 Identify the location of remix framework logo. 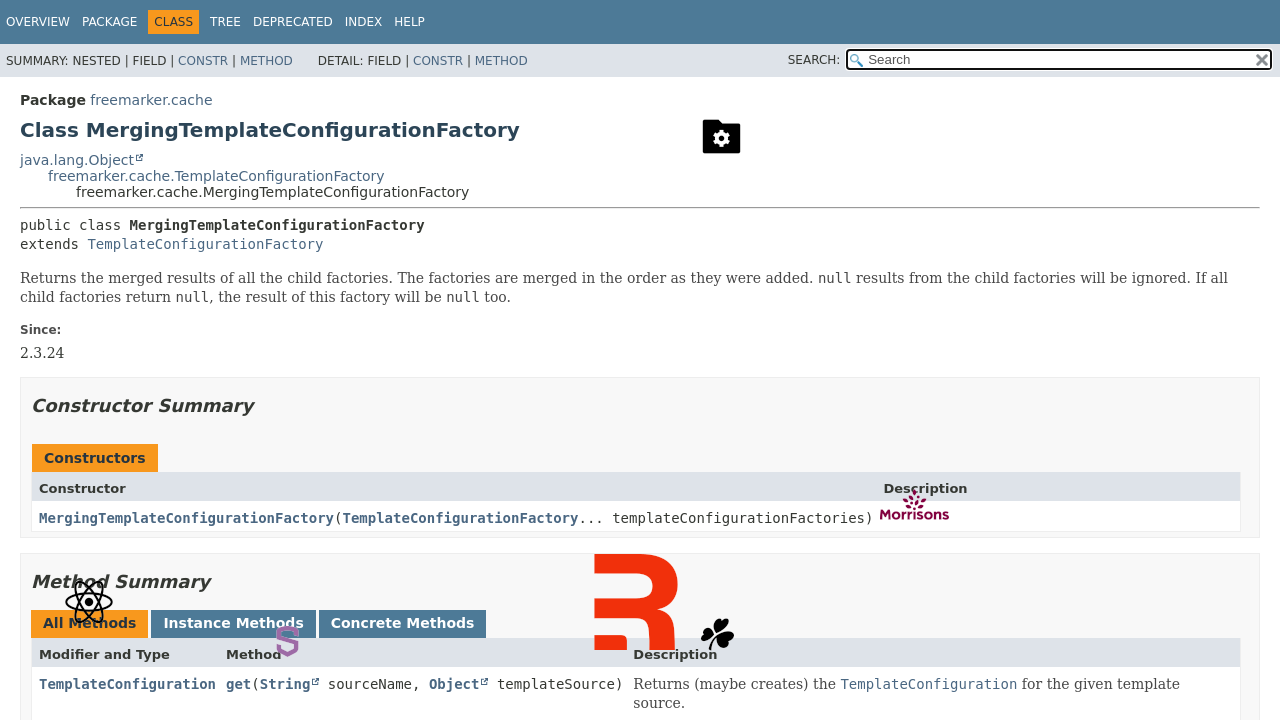
(636, 602).